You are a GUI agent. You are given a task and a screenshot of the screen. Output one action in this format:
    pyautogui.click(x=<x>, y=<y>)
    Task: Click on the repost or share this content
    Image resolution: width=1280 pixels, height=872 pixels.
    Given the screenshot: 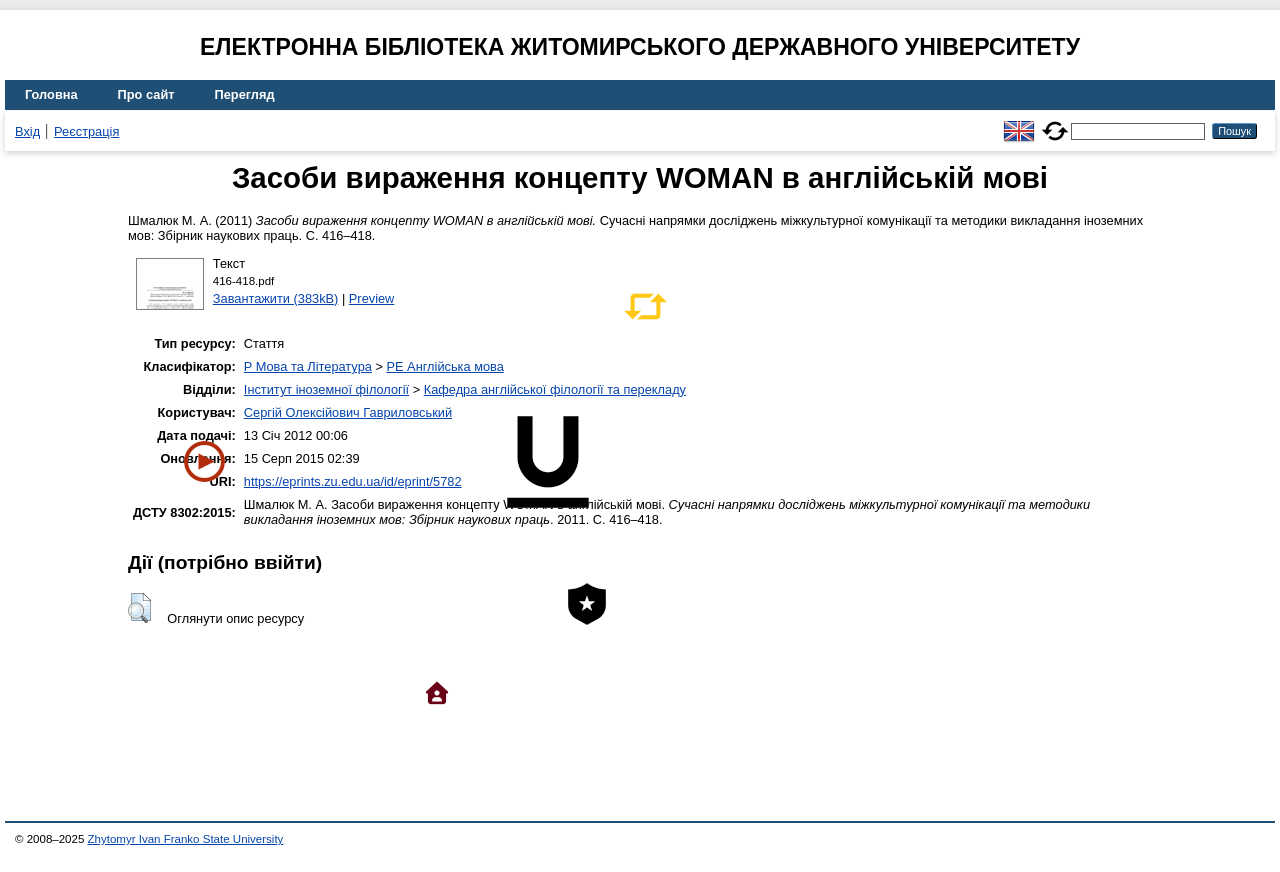 What is the action you would take?
    pyautogui.click(x=645, y=306)
    